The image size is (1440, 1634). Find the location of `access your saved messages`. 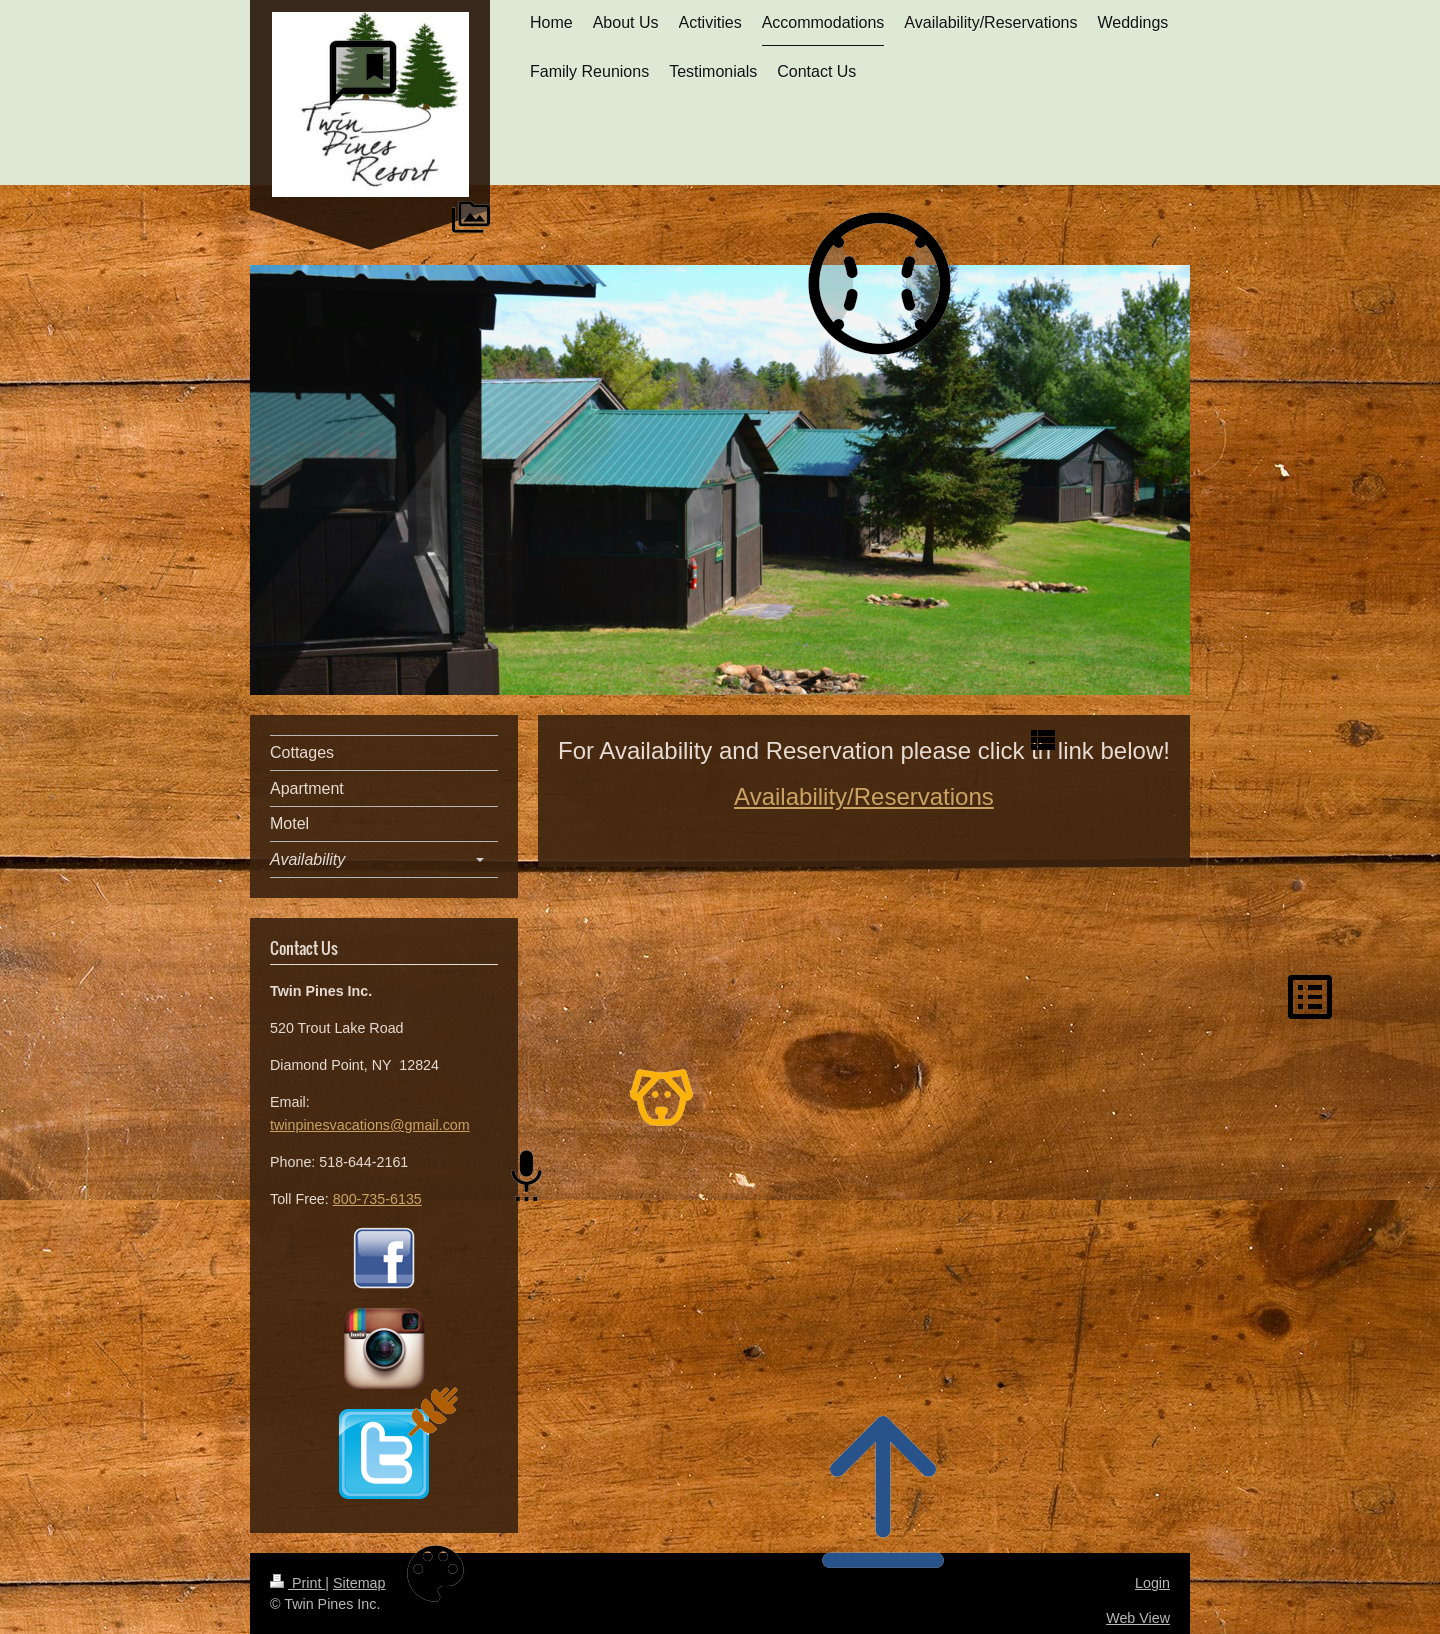

access your saved messages is located at coordinates (363, 74).